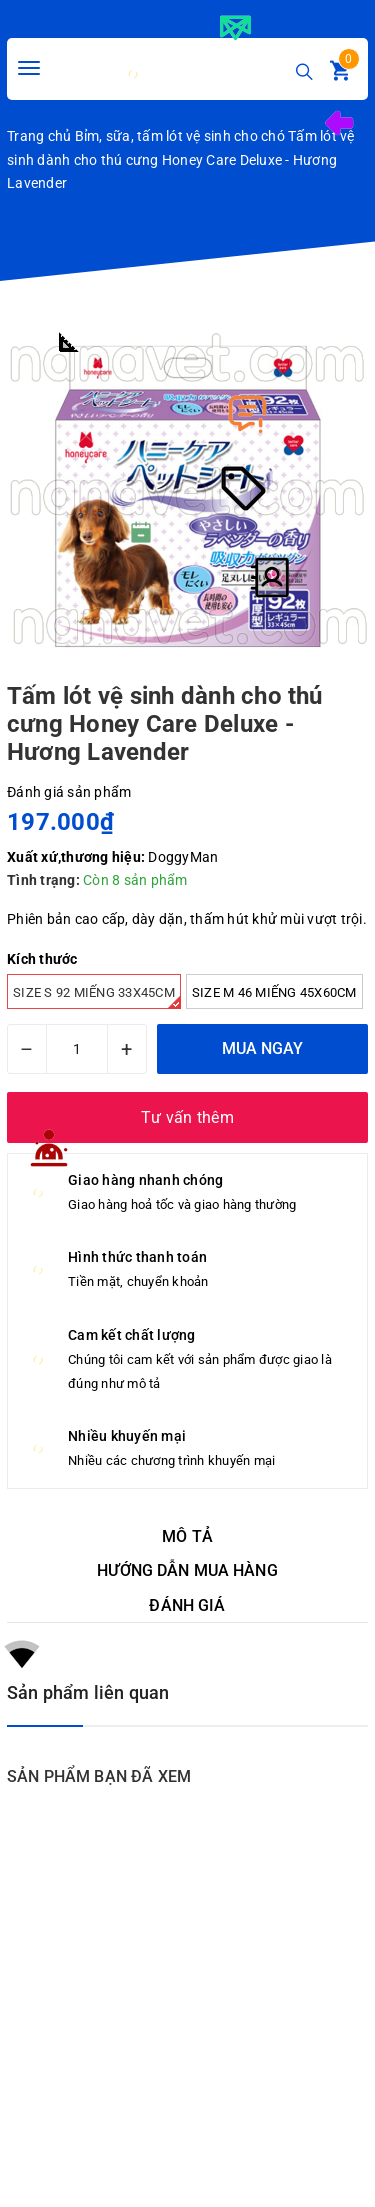 The image size is (375, 2207). What do you see at coordinates (49, 1148) in the screenshot?
I see `view audience or attendee list` at bounding box center [49, 1148].